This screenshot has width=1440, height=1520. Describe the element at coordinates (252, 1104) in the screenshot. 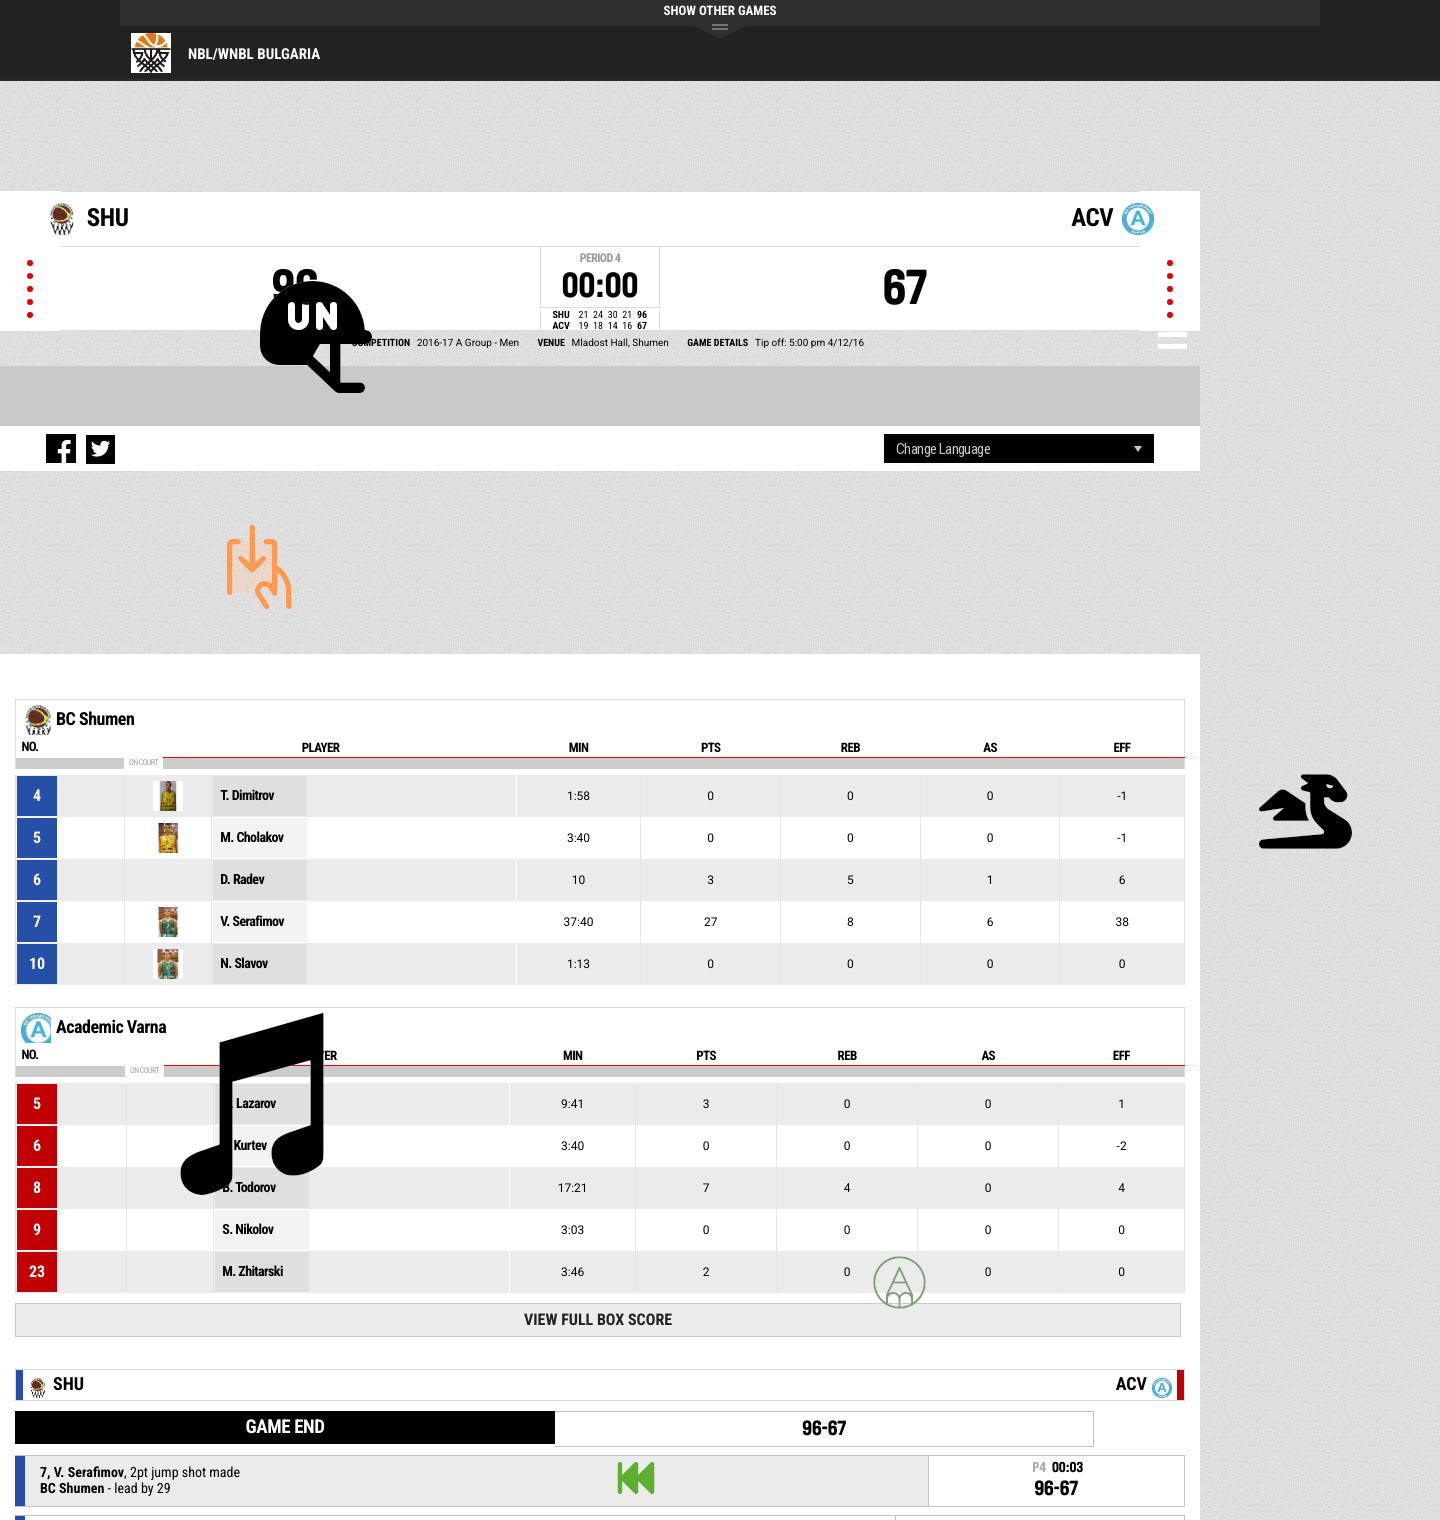

I see `access music library or player` at that location.